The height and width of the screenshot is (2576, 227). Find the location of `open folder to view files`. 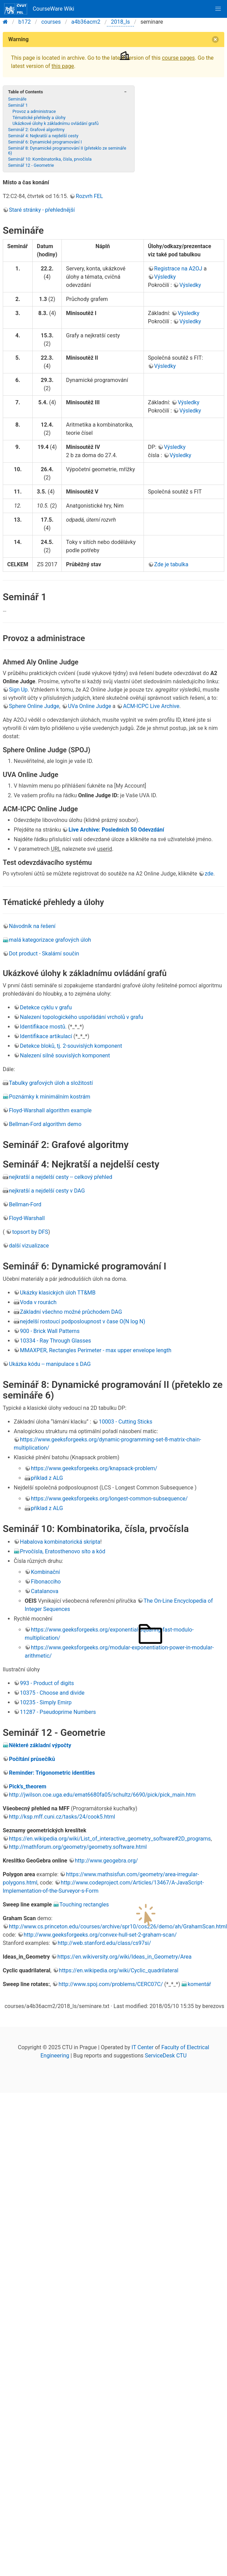

open folder to view files is located at coordinates (150, 1634).